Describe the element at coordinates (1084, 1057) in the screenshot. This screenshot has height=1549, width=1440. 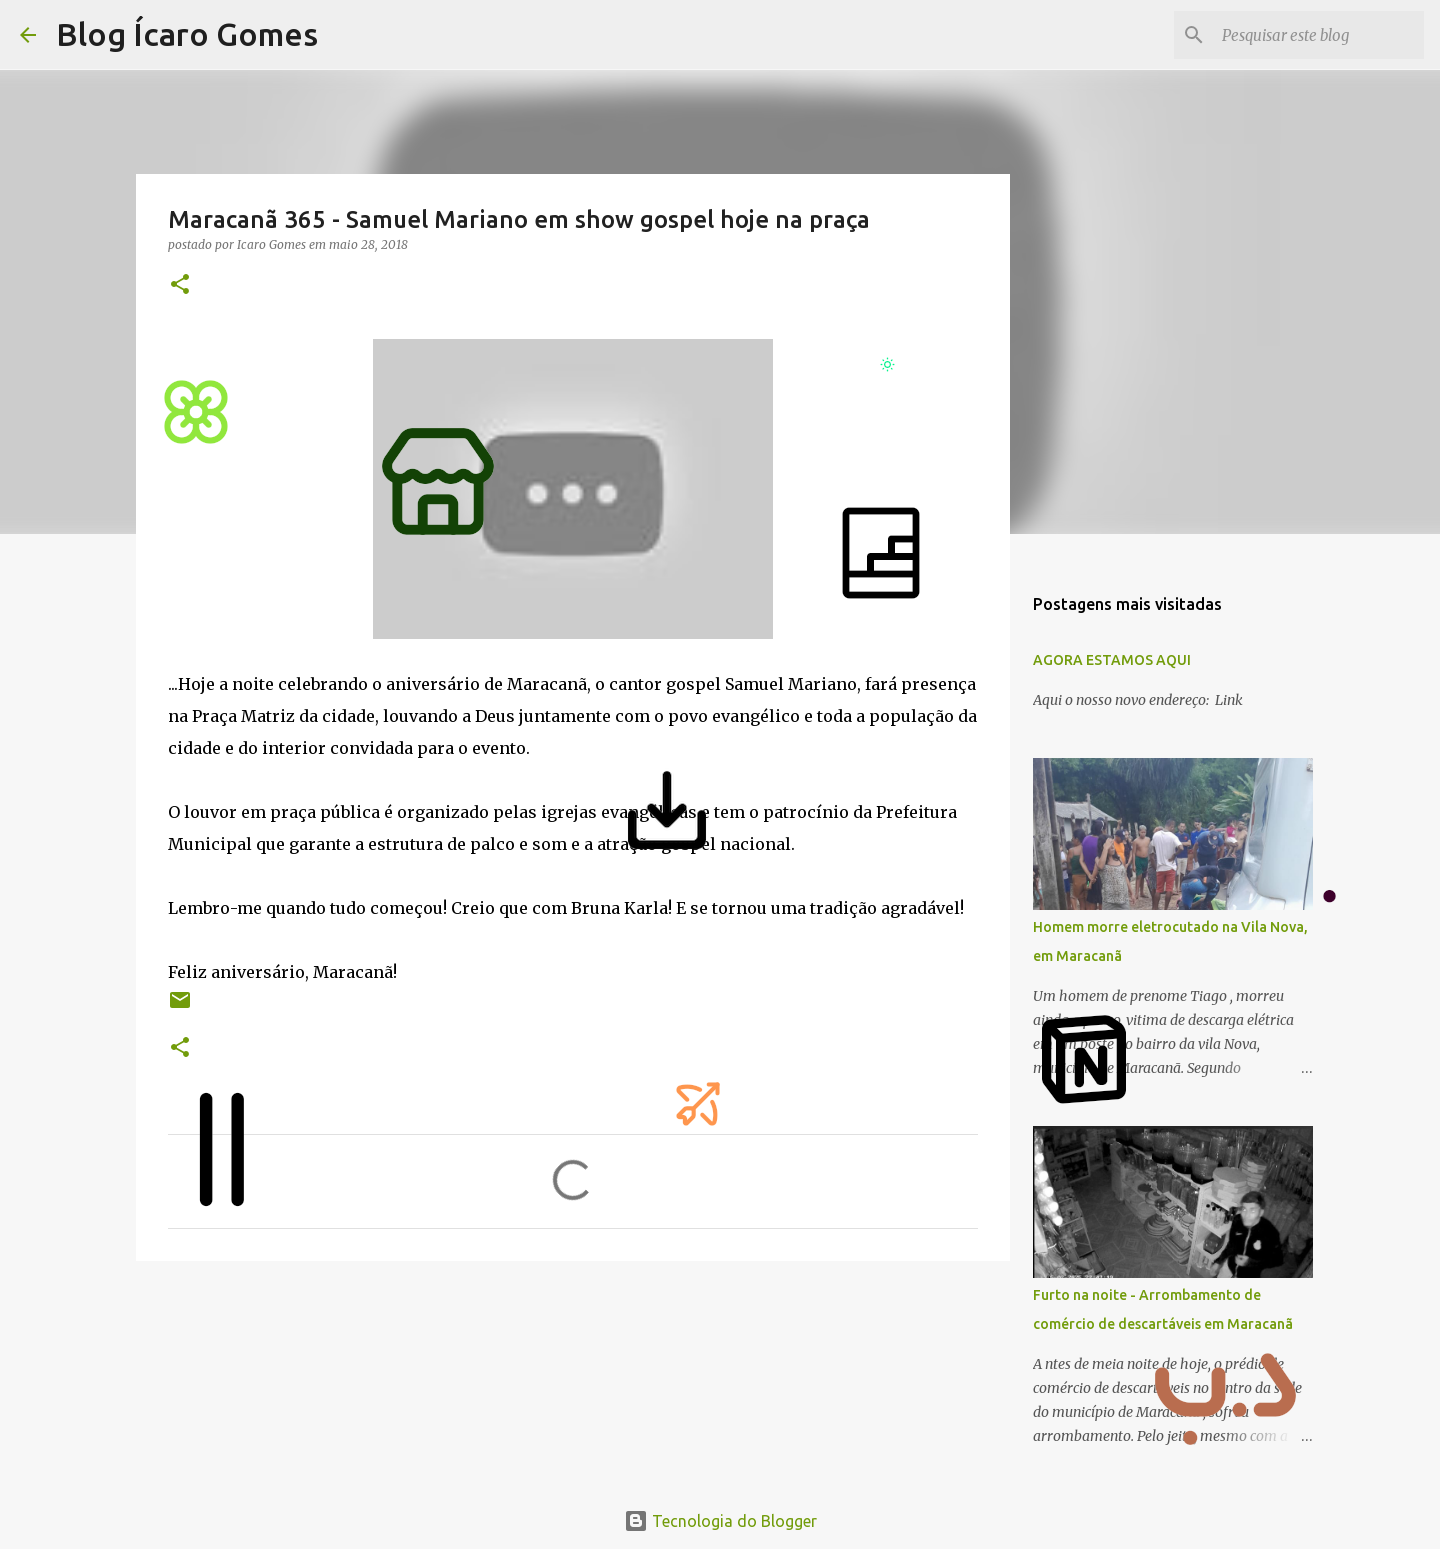
I see `open Notion app` at that location.